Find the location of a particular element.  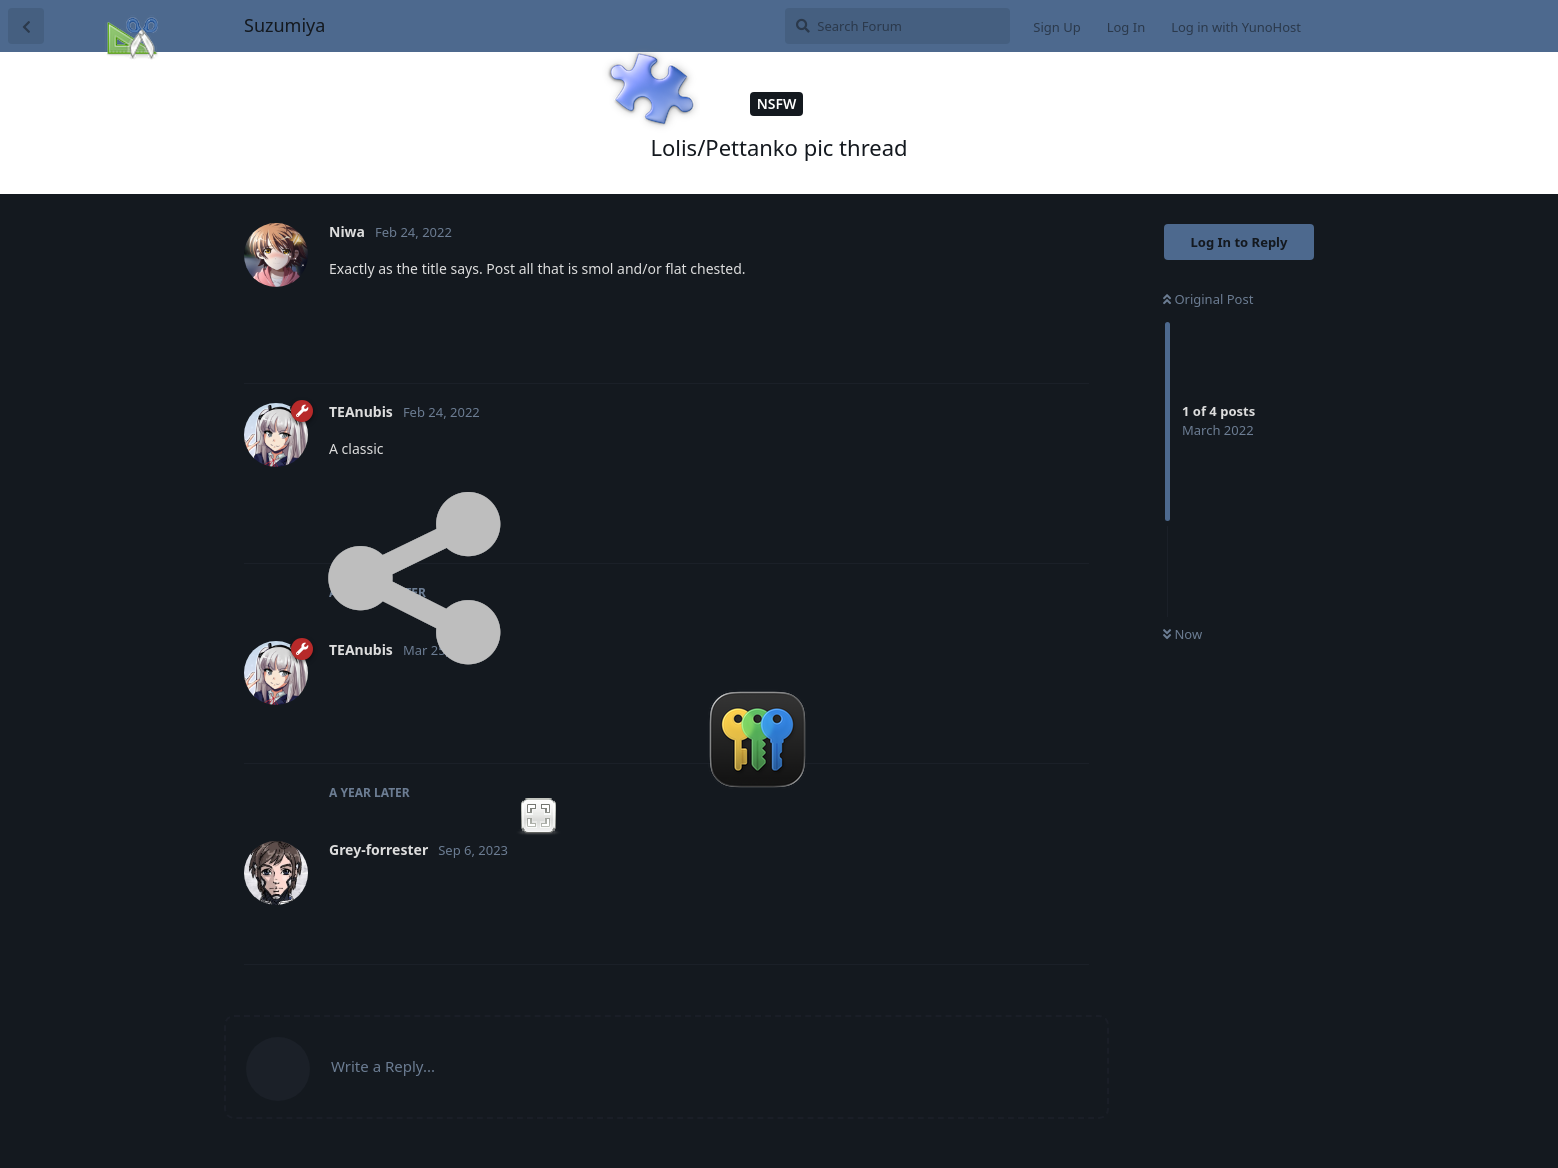

indicates an add-on or plugin file type is located at coordinates (650, 88).